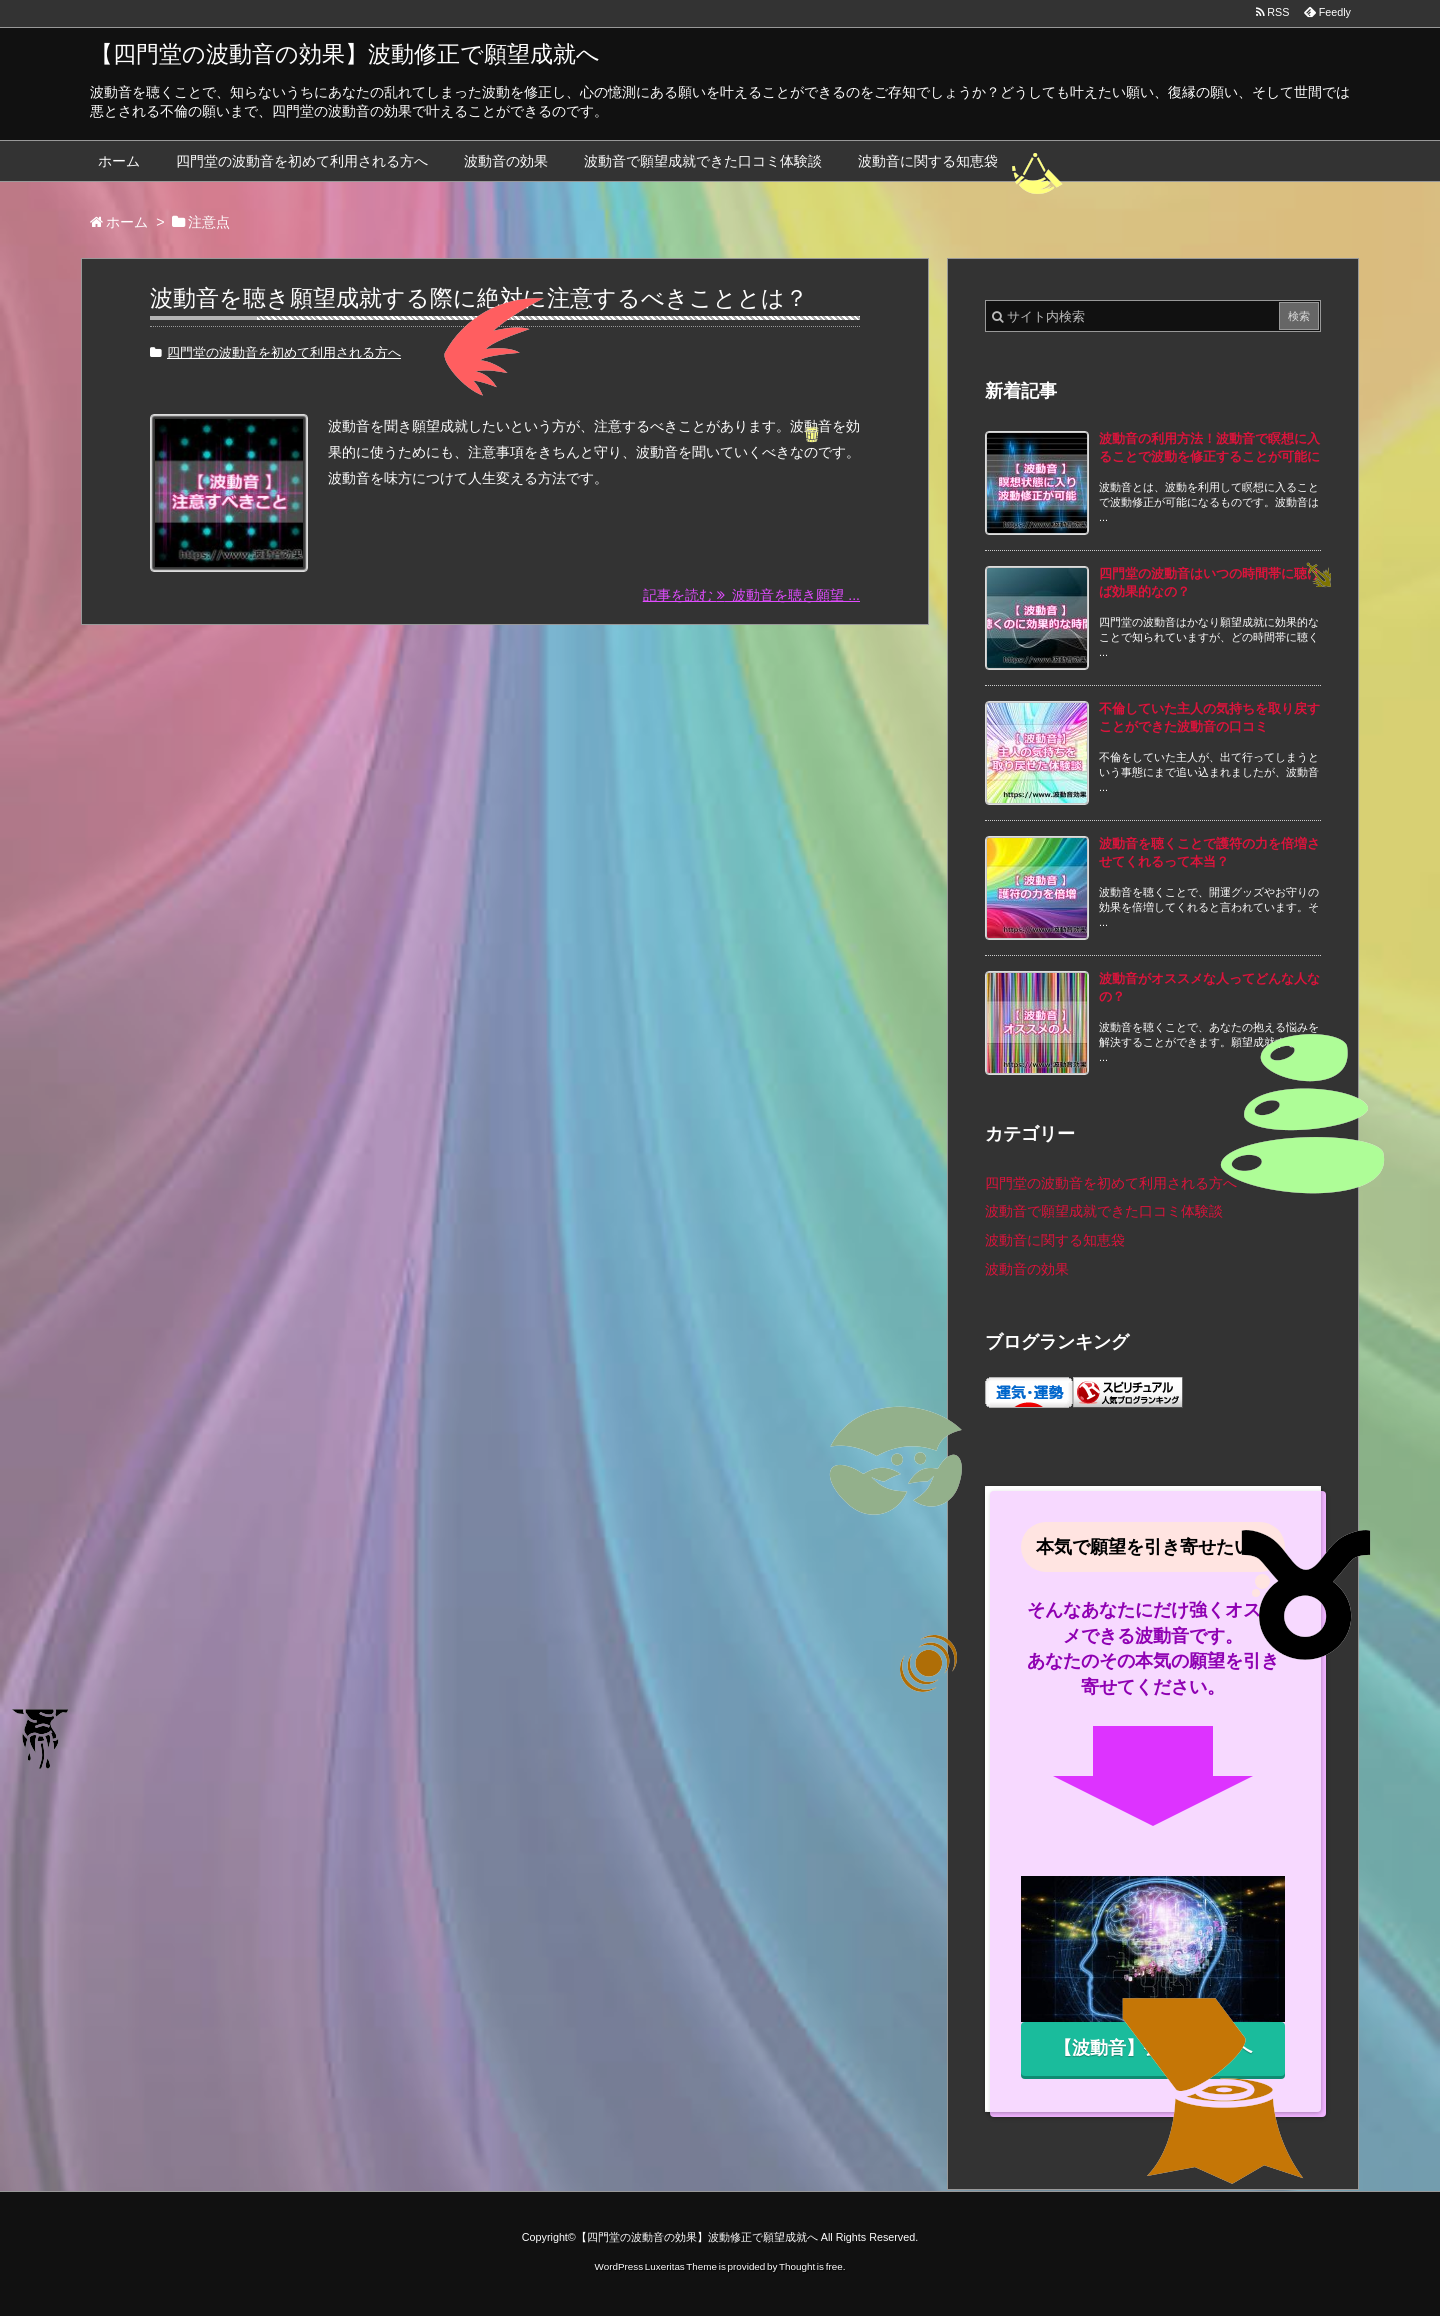  What do you see at coordinates (1302, 1094) in the screenshot?
I see `access meditation or mindfulness features` at bounding box center [1302, 1094].